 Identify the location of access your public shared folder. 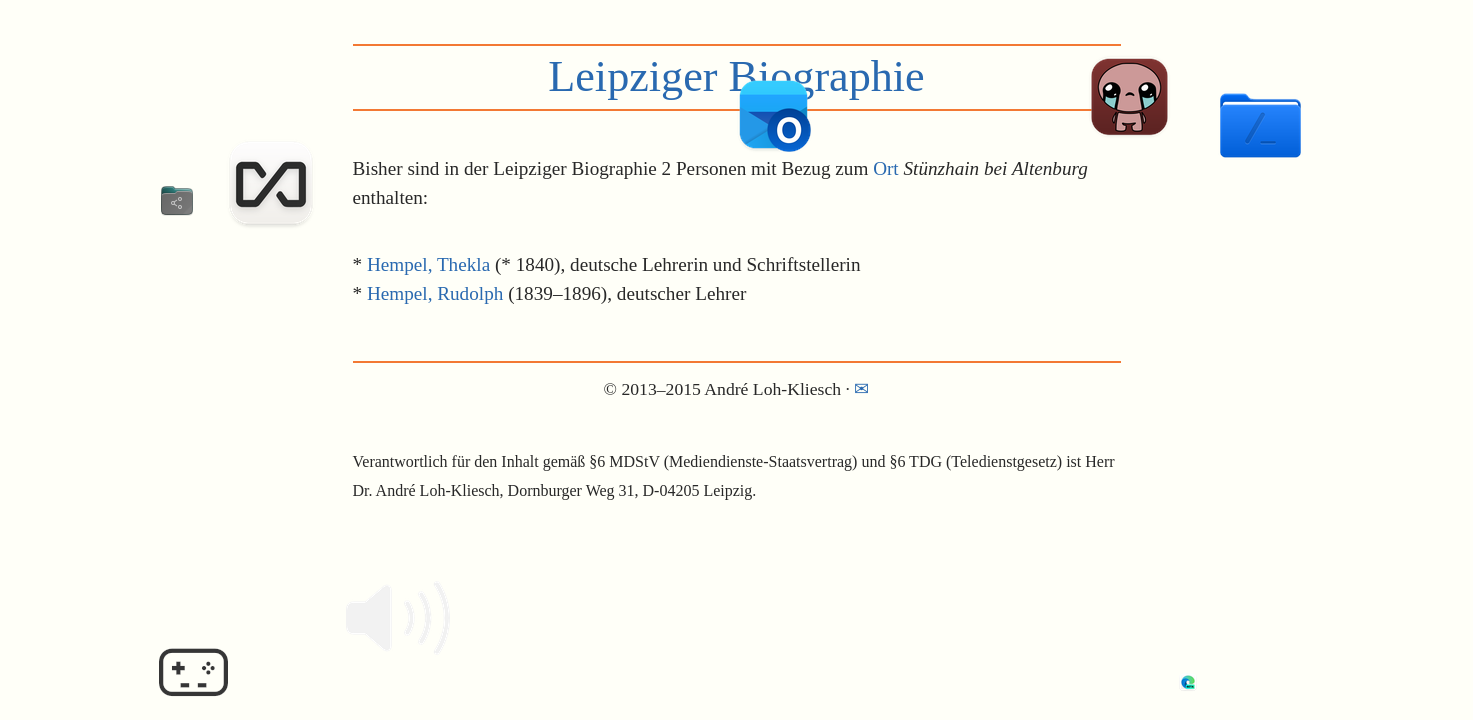
(177, 200).